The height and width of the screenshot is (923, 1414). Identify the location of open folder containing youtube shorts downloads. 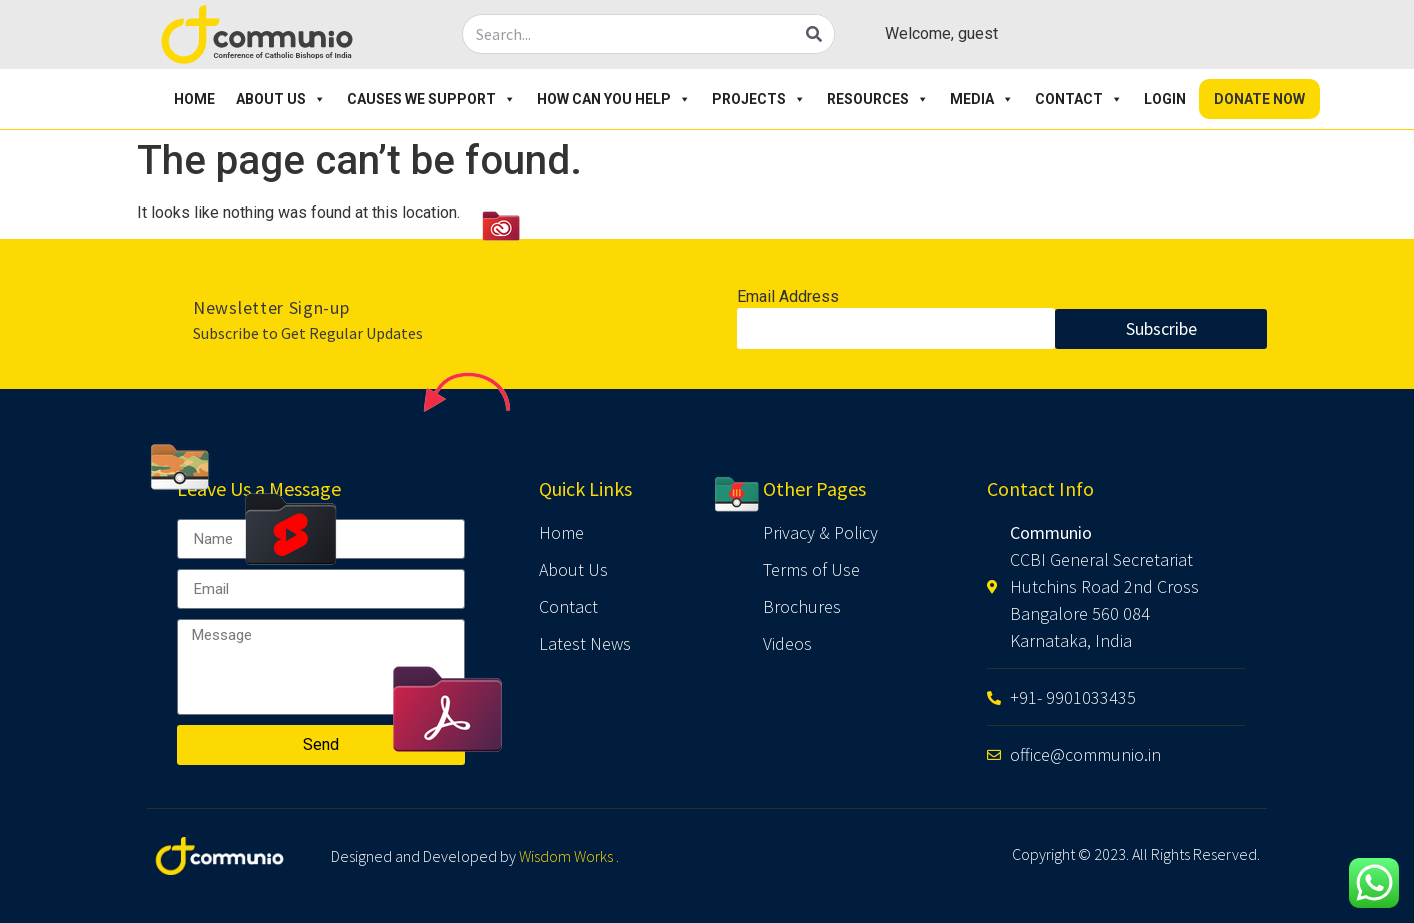
(290, 531).